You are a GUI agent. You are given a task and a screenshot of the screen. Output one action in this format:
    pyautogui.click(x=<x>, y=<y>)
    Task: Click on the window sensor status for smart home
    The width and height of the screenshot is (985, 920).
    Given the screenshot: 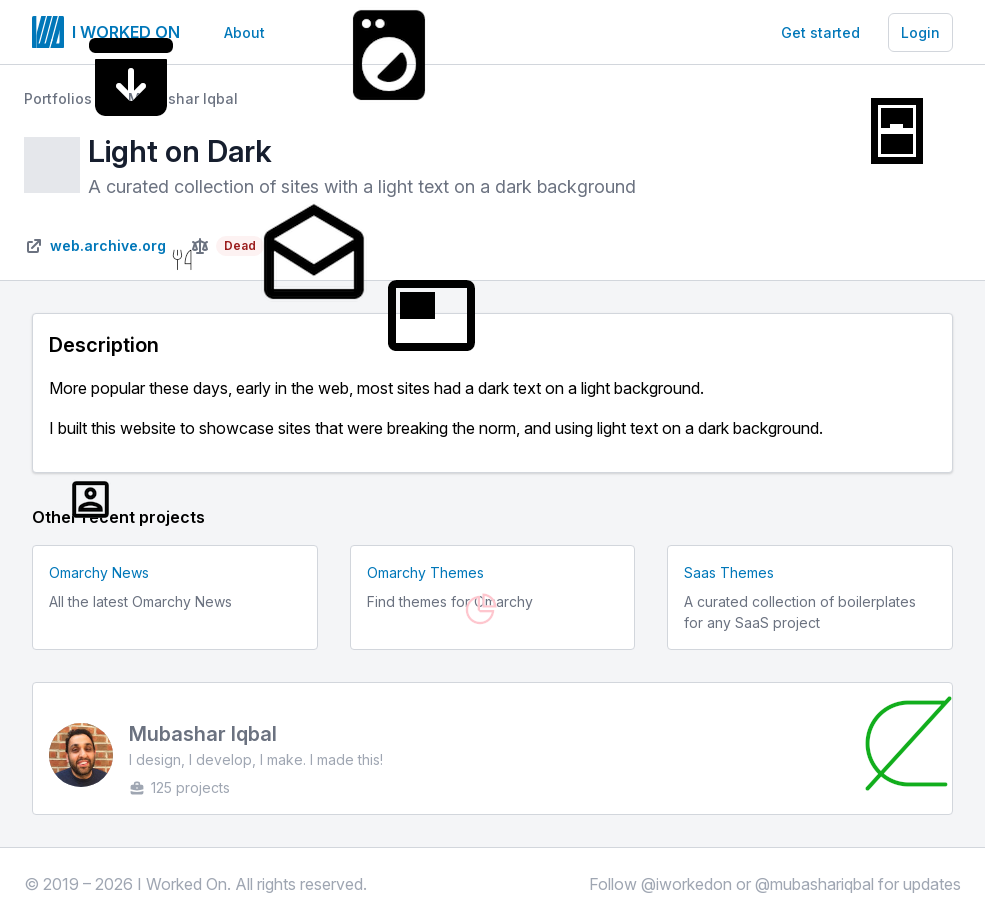 What is the action you would take?
    pyautogui.click(x=897, y=131)
    